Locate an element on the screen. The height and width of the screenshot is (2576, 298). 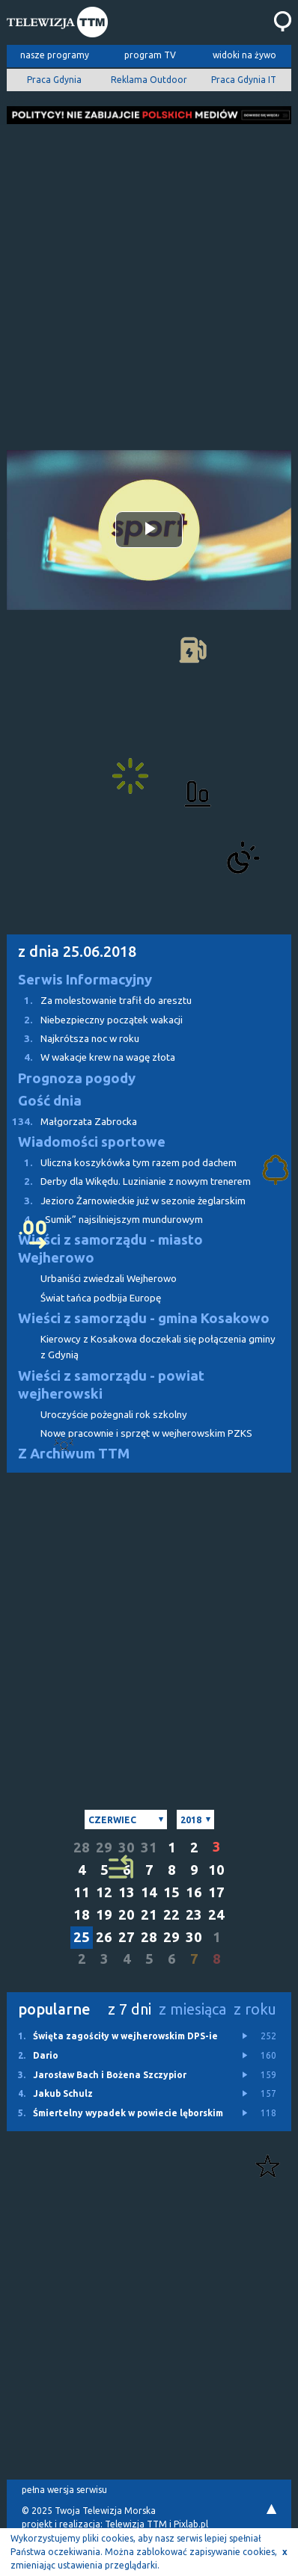
loading content in progress is located at coordinates (130, 776).